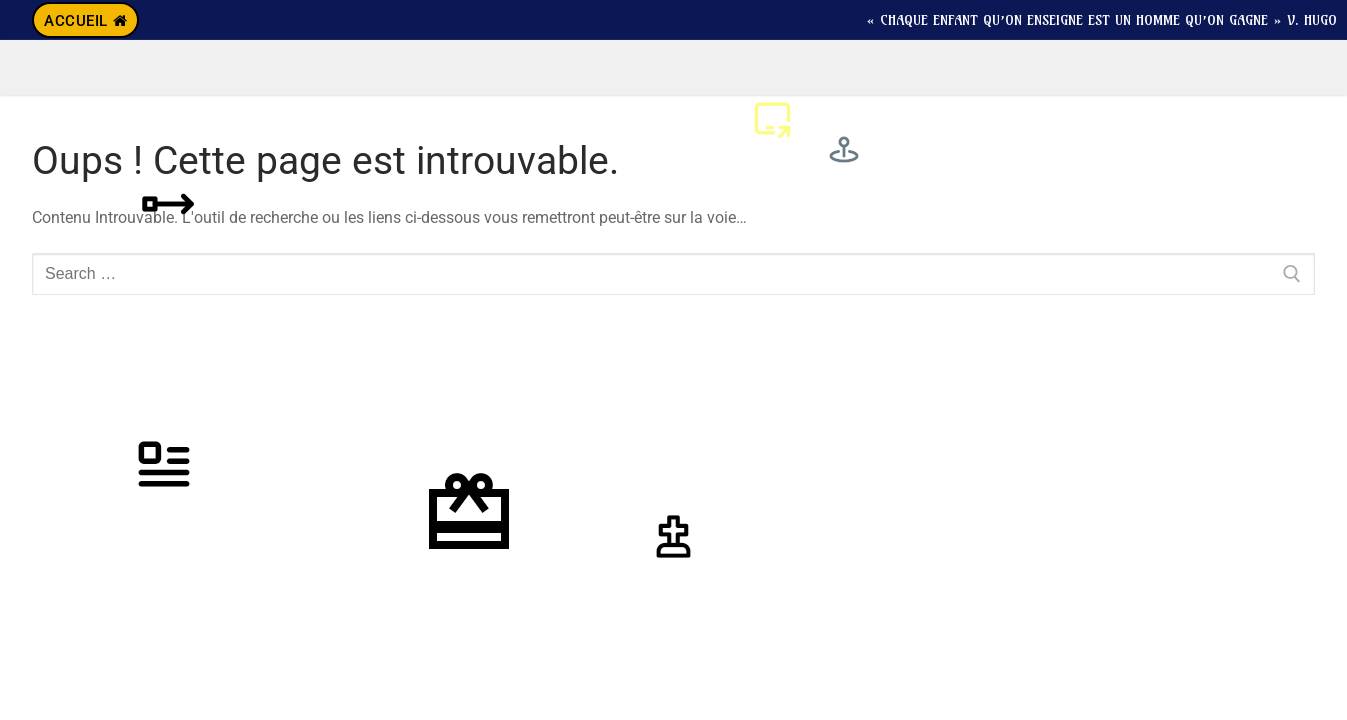  I want to click on move item to the right, so click(168, 204).